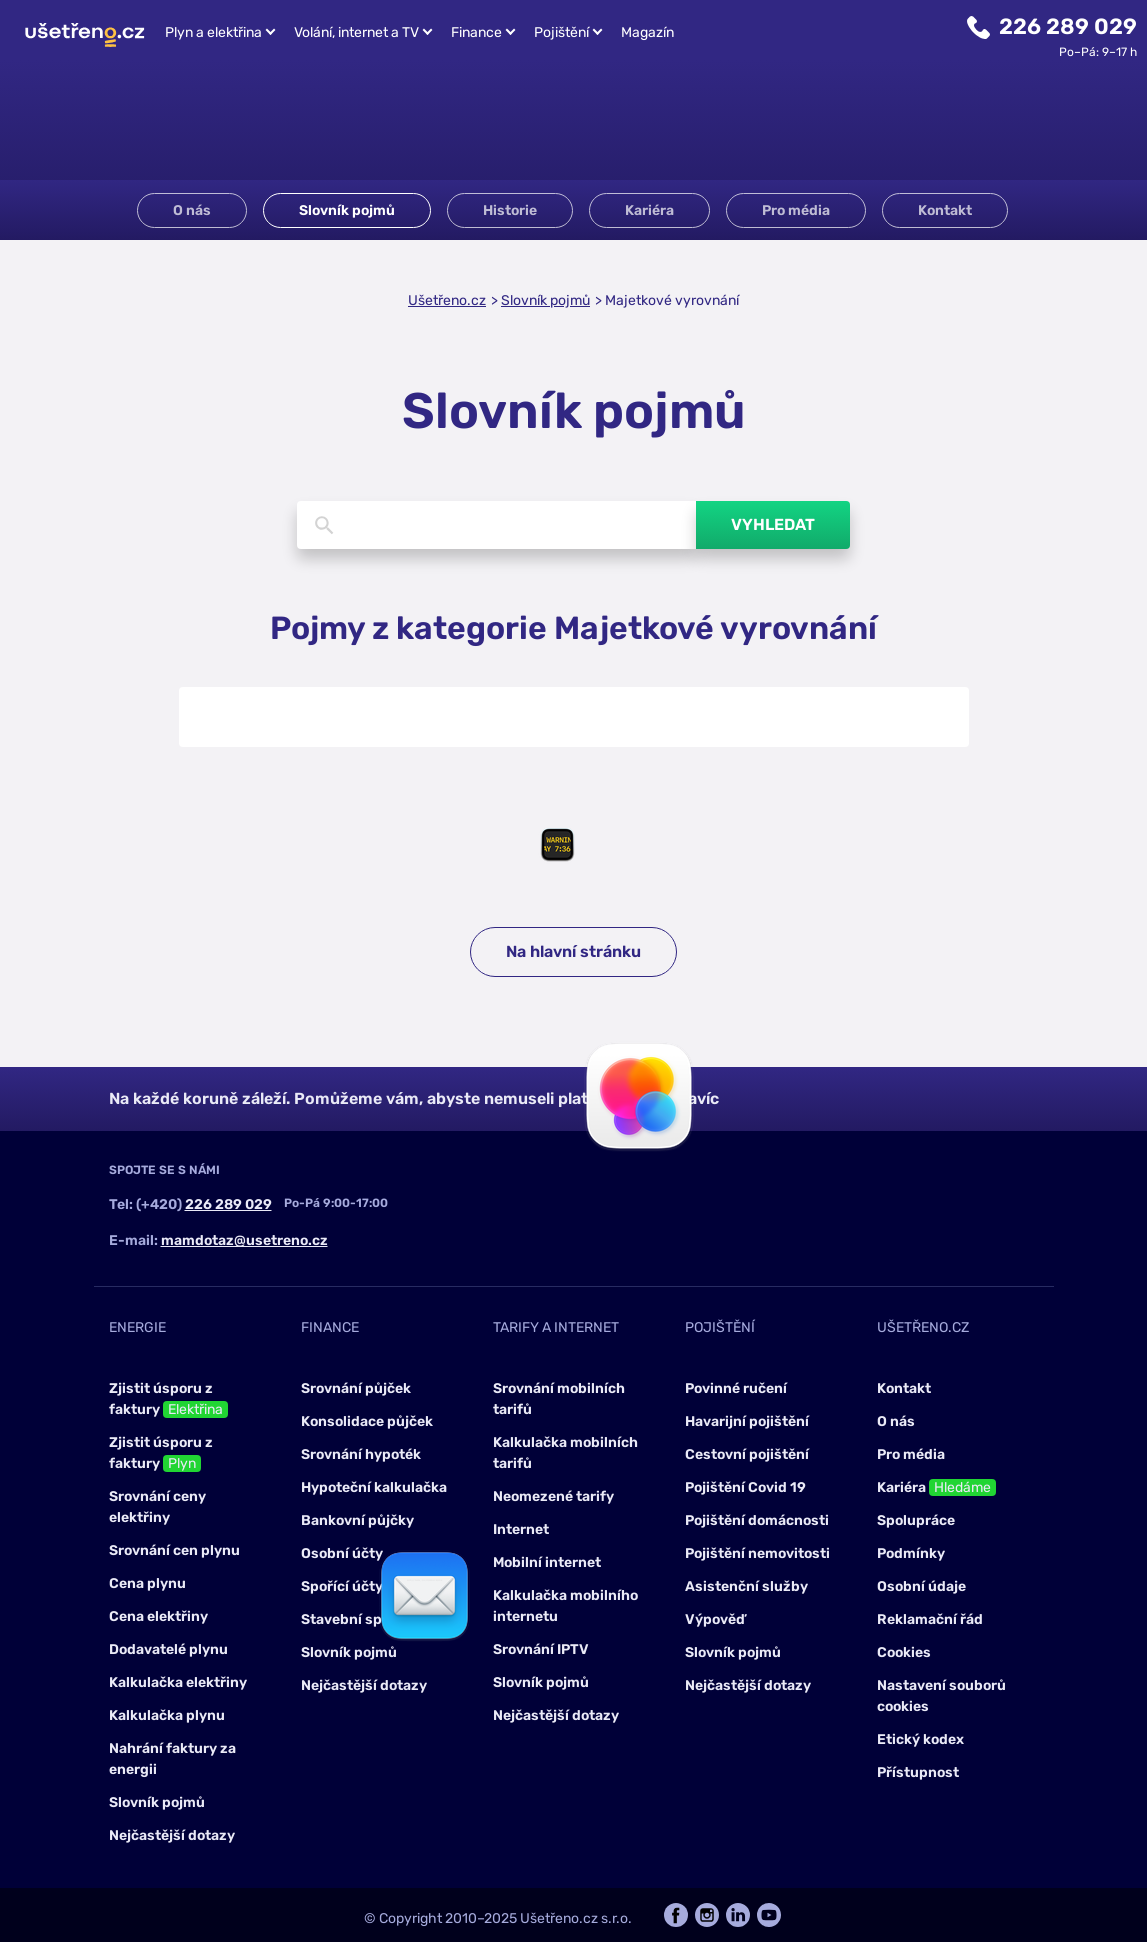  Describe the element at coordinates (424, 1595) in the screenshot. I see `open the Mail app` at that location.